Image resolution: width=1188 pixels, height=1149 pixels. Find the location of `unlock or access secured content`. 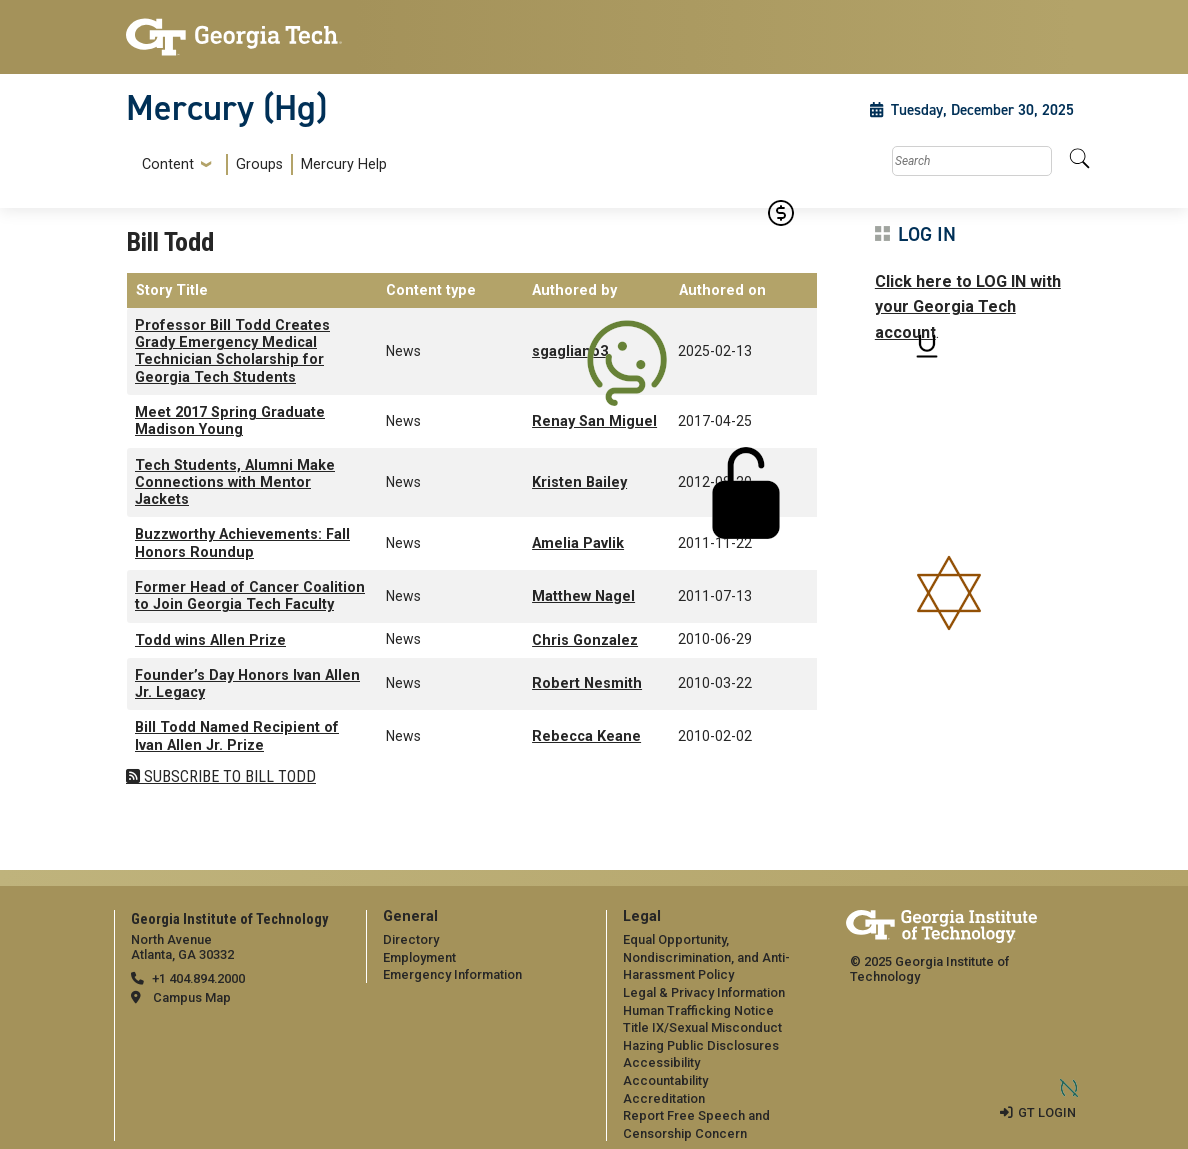

unlock or access secured content is located at coordinates (746, 493).